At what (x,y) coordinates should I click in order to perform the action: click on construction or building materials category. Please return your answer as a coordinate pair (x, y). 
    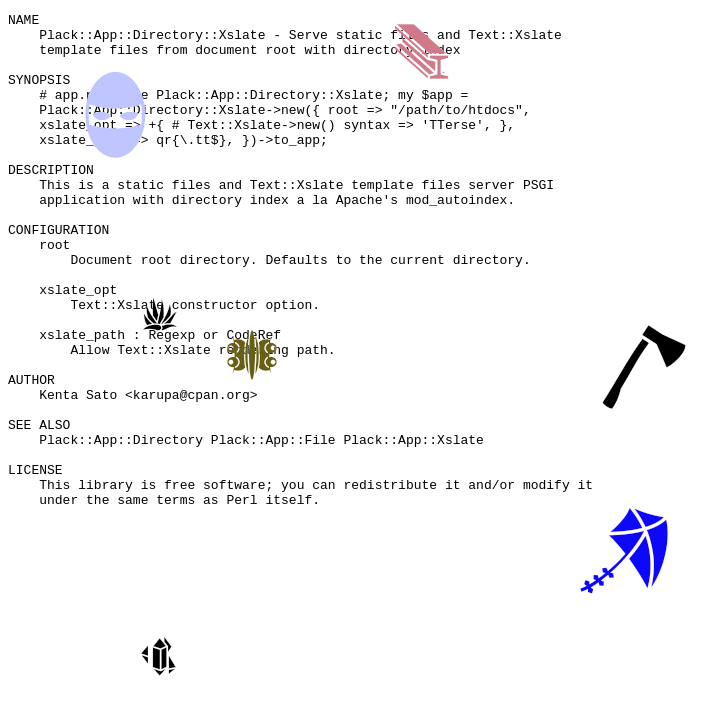
    Looking at the image, I should click on (421, 51).